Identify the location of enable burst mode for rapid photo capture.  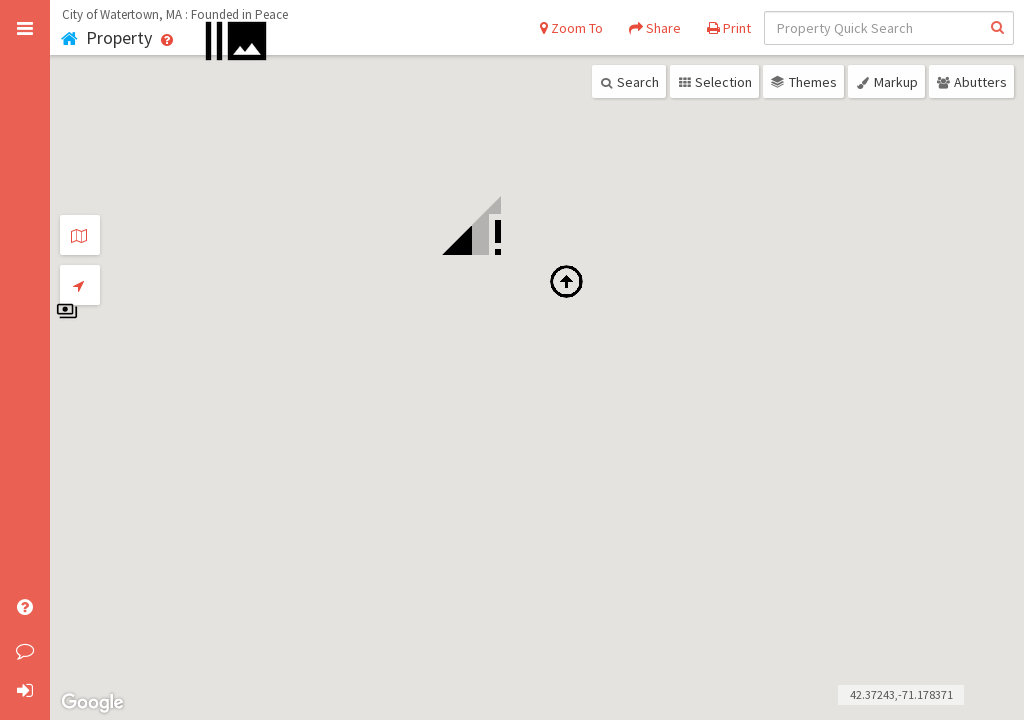
(236, 41).